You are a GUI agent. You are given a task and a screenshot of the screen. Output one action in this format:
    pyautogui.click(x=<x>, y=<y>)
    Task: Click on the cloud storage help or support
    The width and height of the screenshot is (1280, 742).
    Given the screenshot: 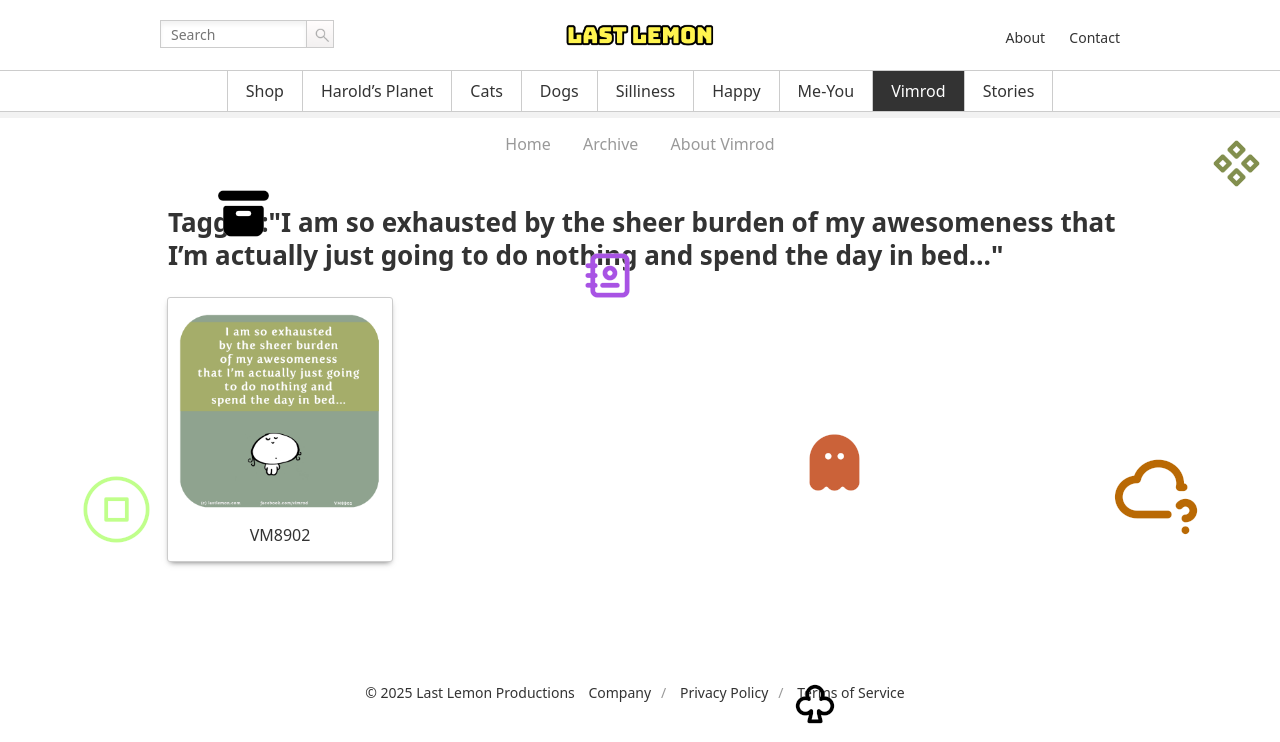 What is the action you would take?
    pyautogui.click(x=1158, y=491)
    